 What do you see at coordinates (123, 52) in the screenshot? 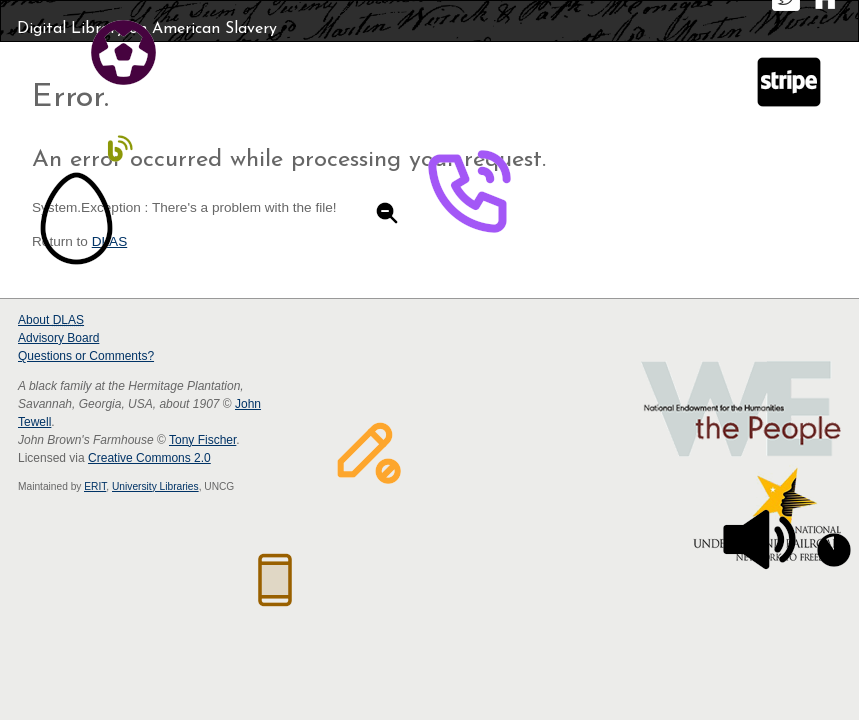
I see `access sports or football content` at bounding box center [123, 52].